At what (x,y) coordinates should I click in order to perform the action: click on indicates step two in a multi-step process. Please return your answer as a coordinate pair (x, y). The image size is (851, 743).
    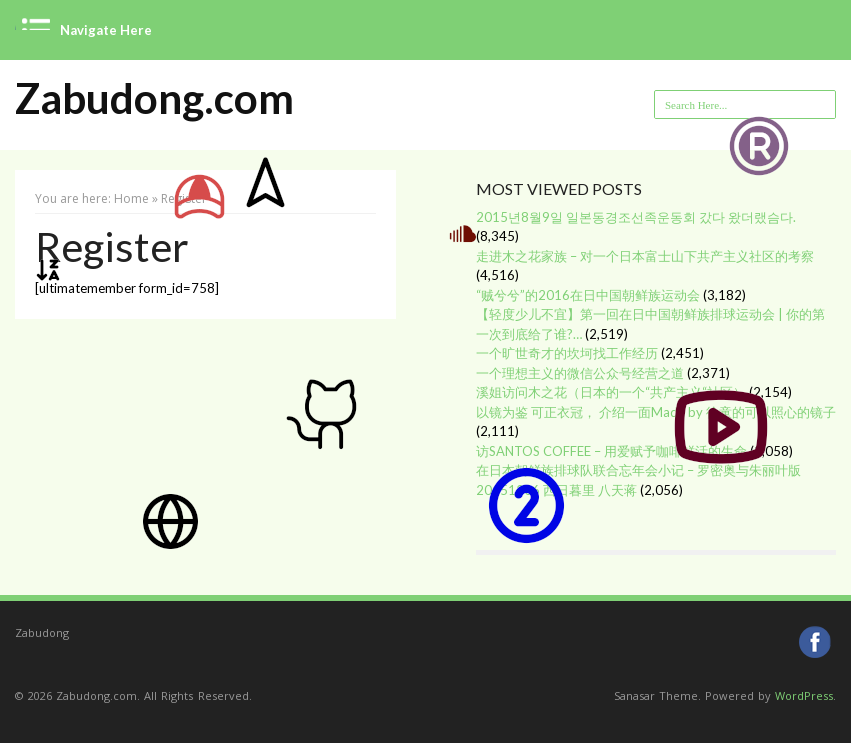
    Looking at the image, I should click on (526, 505).